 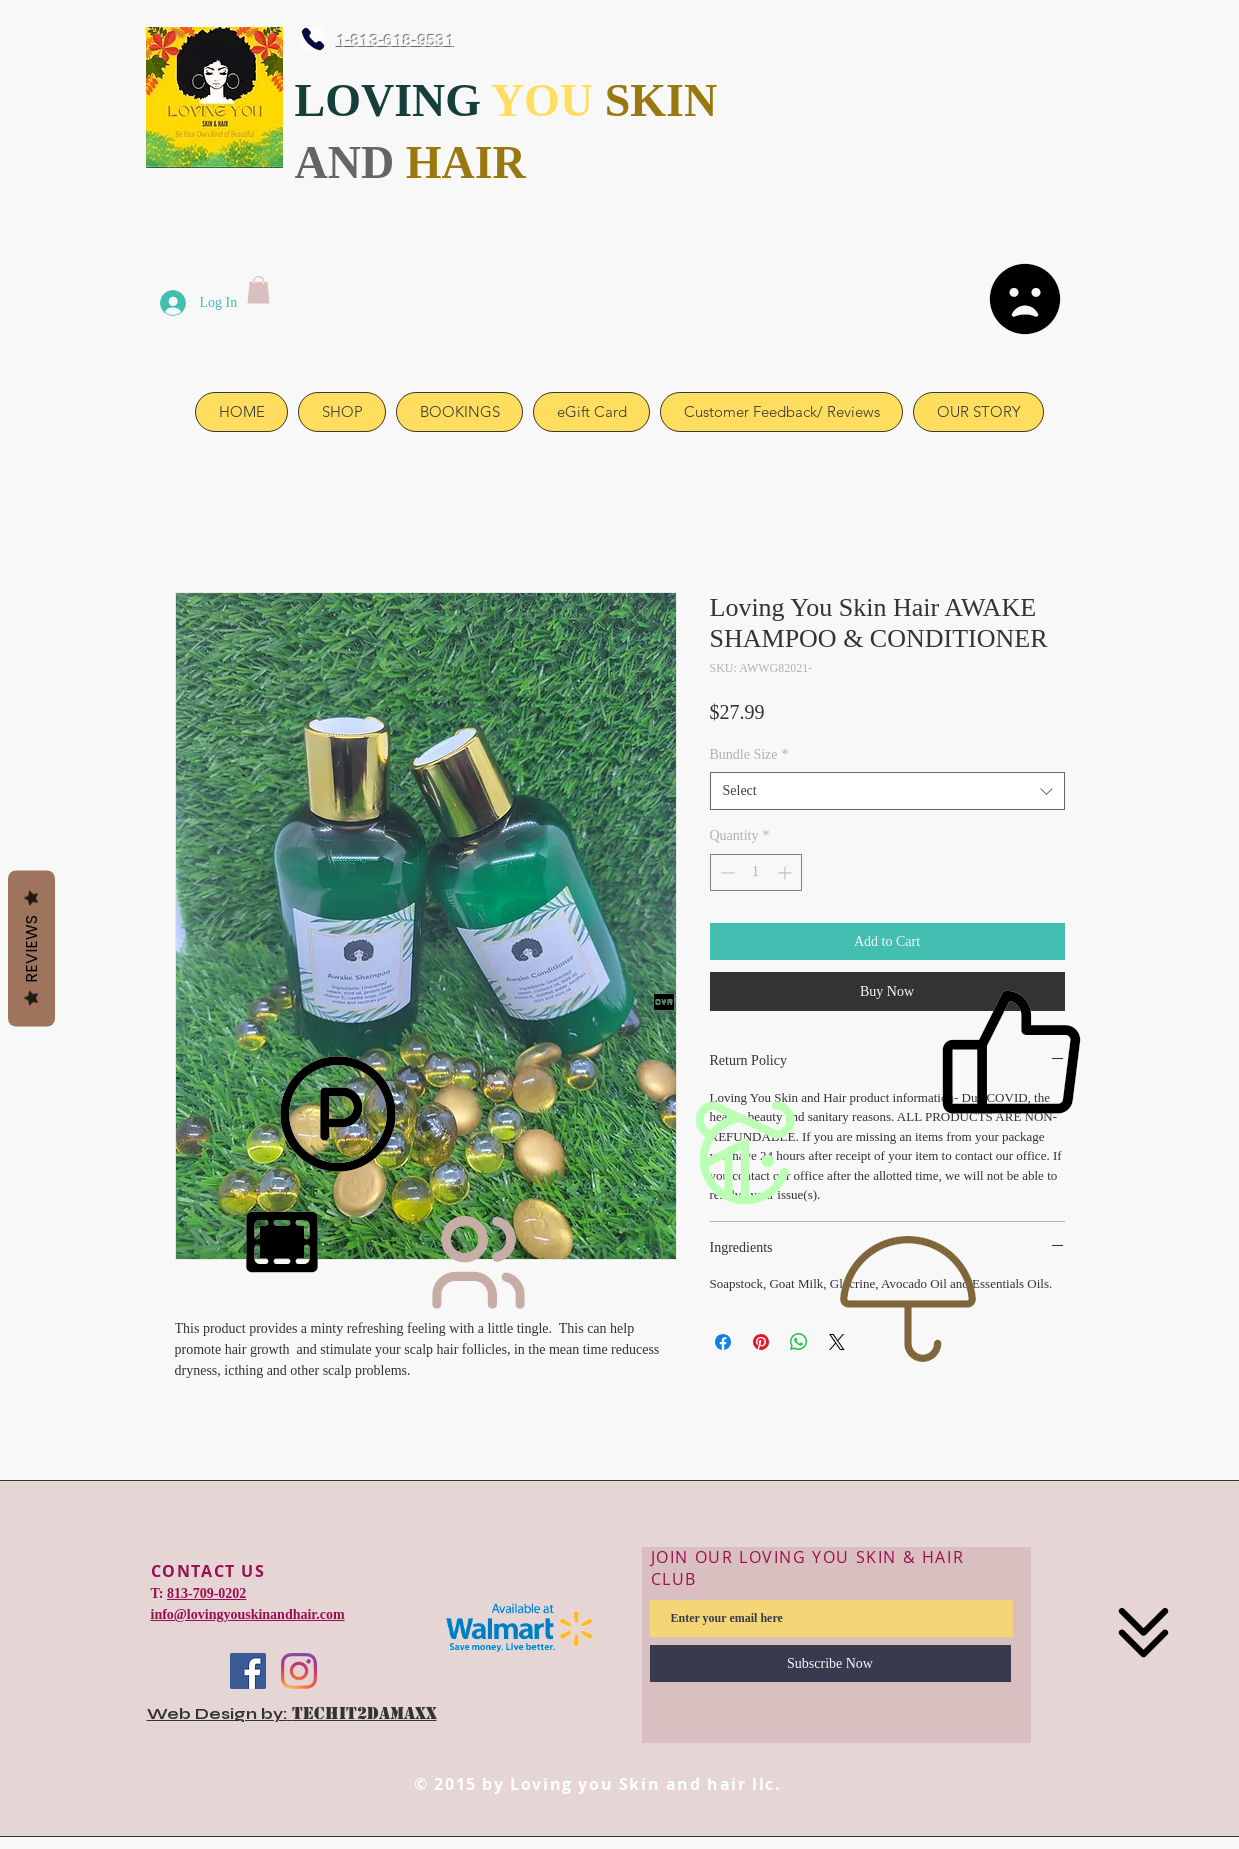 What do you see at coordinates (338, 1114) in the screenshot?
I see `indicates parking availability or location` at bounding box center [338, 1114].